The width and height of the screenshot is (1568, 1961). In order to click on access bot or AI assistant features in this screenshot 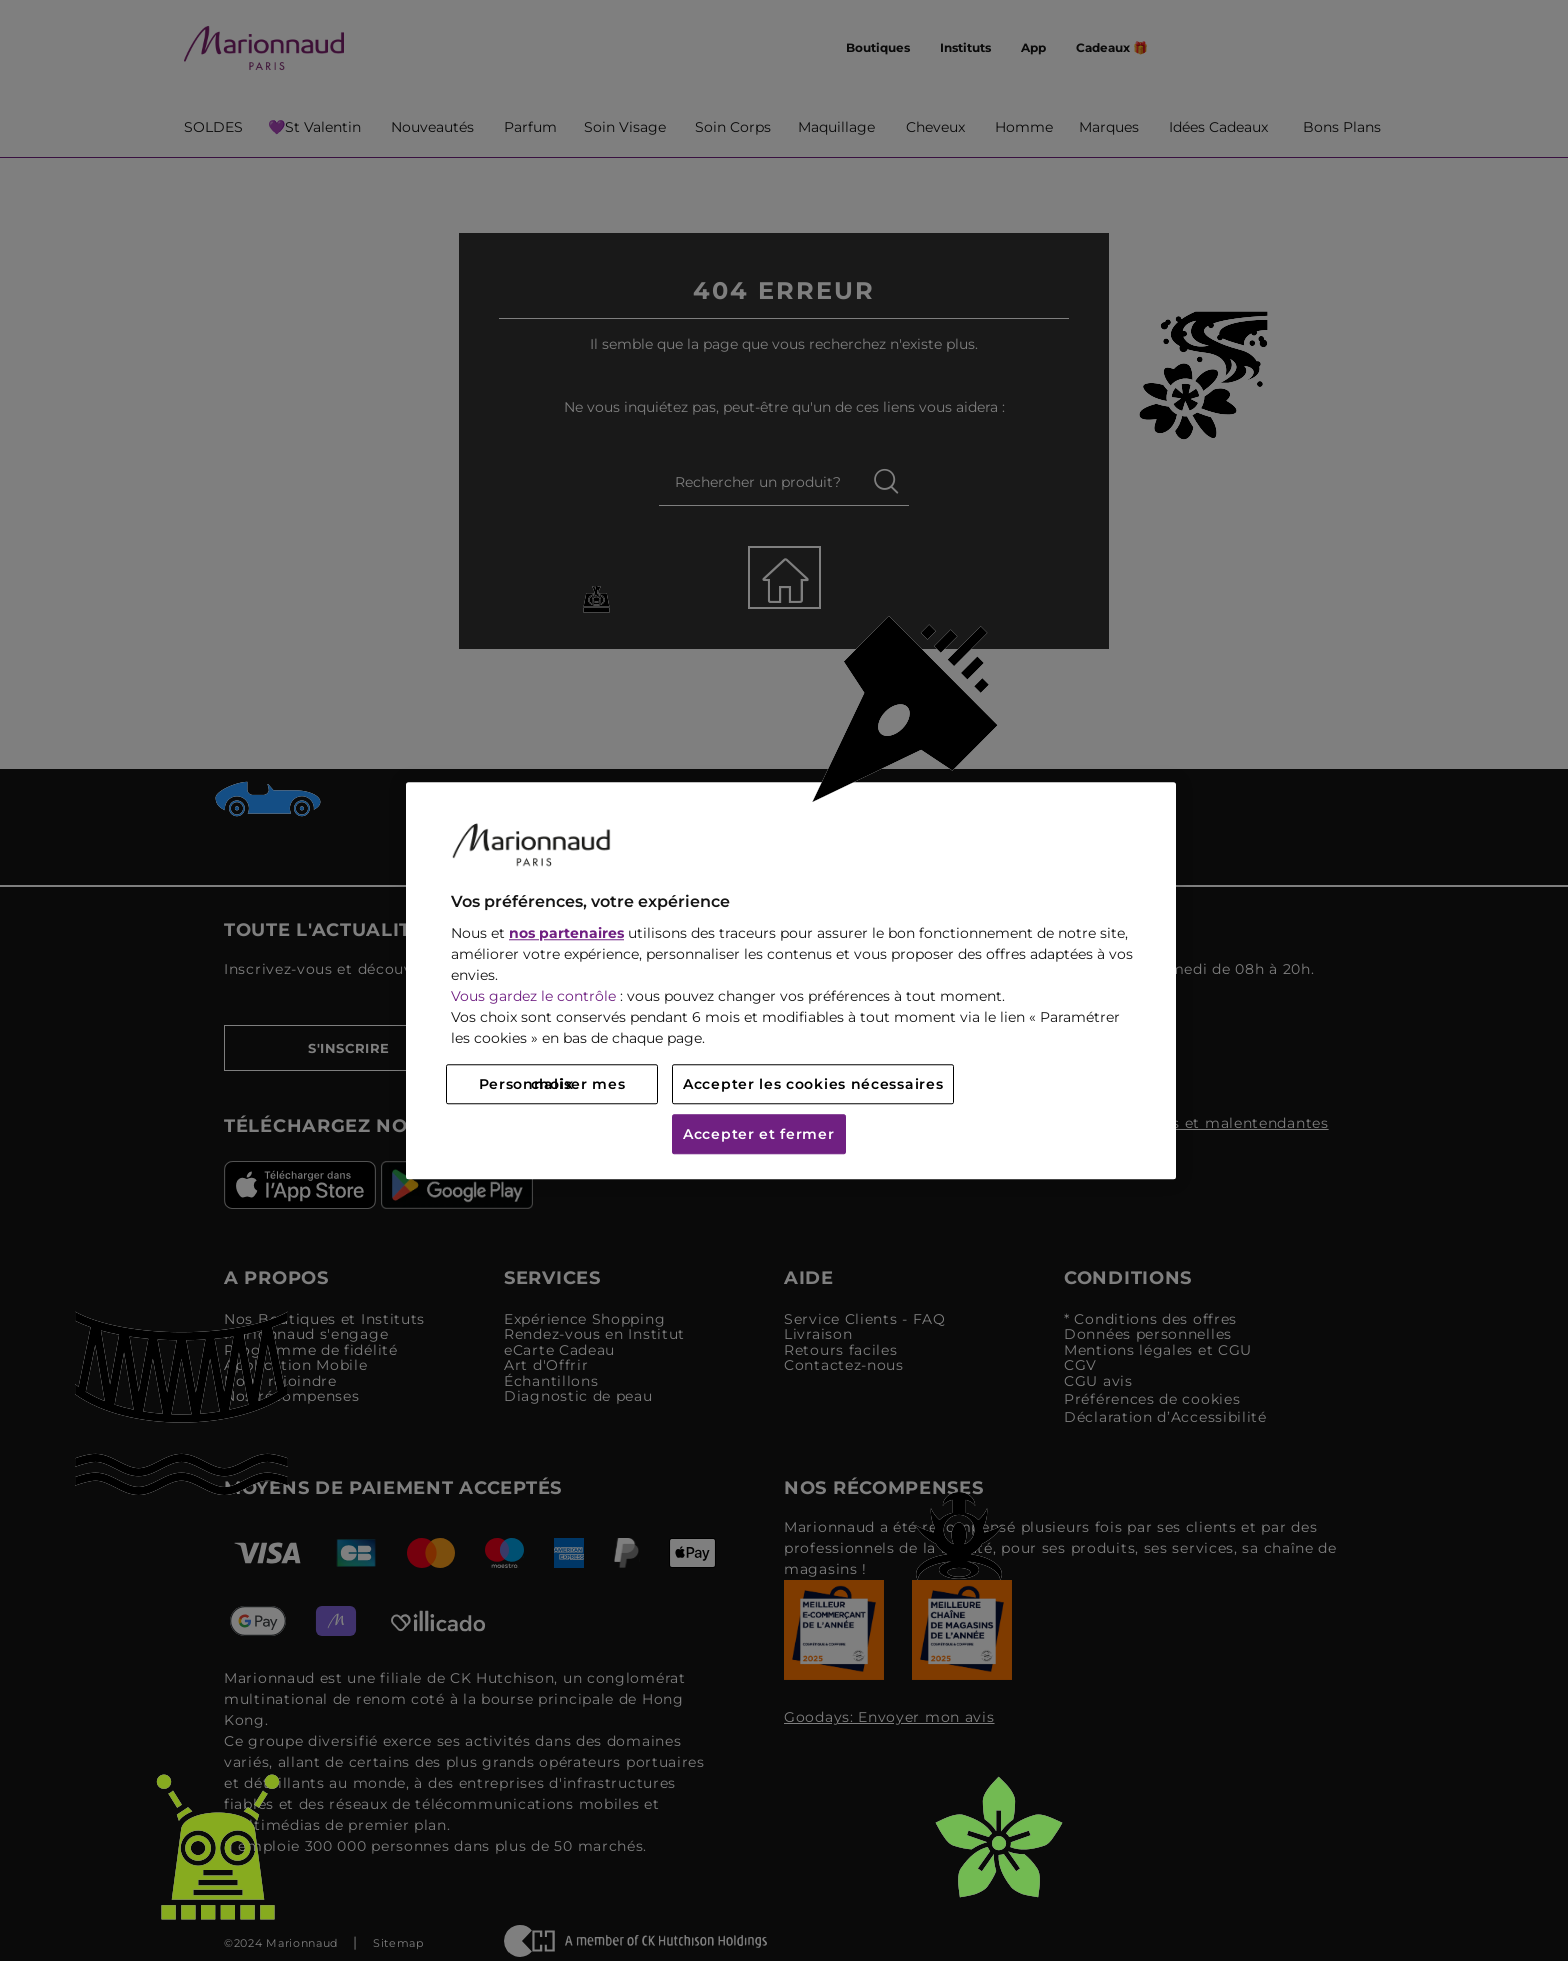, I will do `click(218, 1847)`.